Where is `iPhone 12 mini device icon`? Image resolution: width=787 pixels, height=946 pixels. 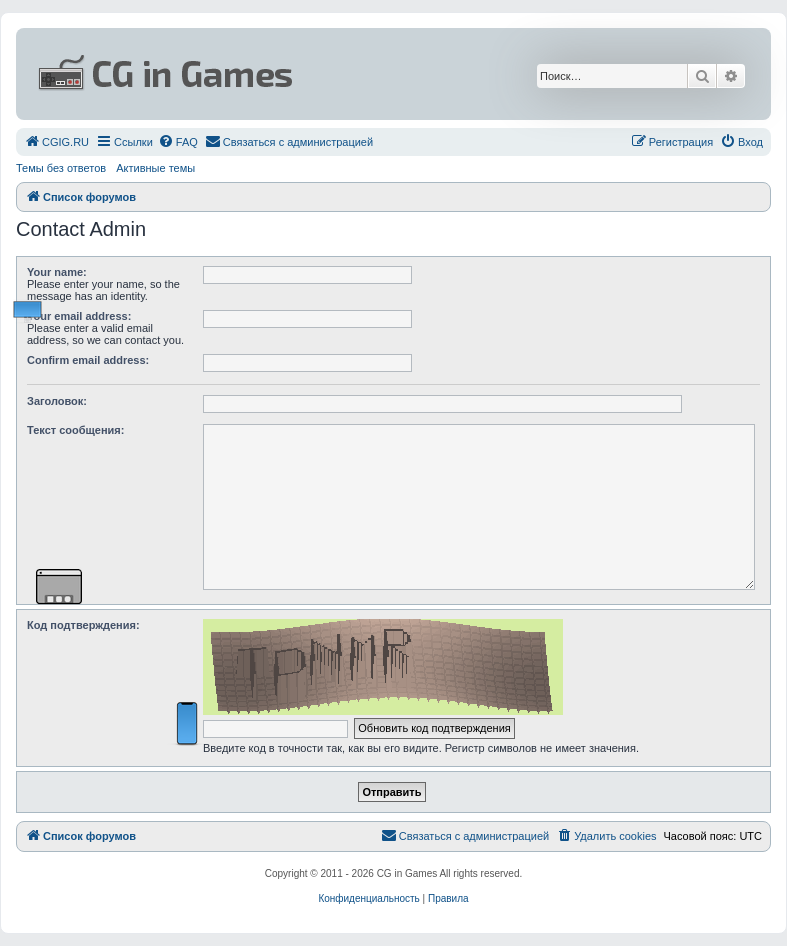
iPhone 12 mini device icon is located at coordinates (187, 724).